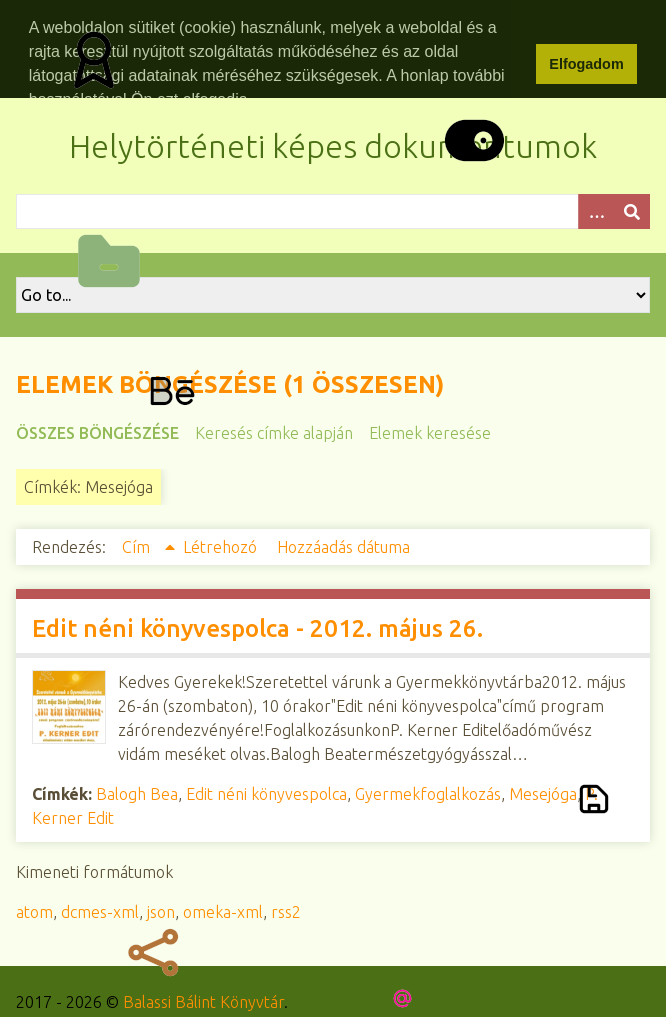 The height and width of the screenshot is (1017, 666). Describe the element at coordinates (109, 261) in the screenshot. I see `remove a folder from your files` at that location.